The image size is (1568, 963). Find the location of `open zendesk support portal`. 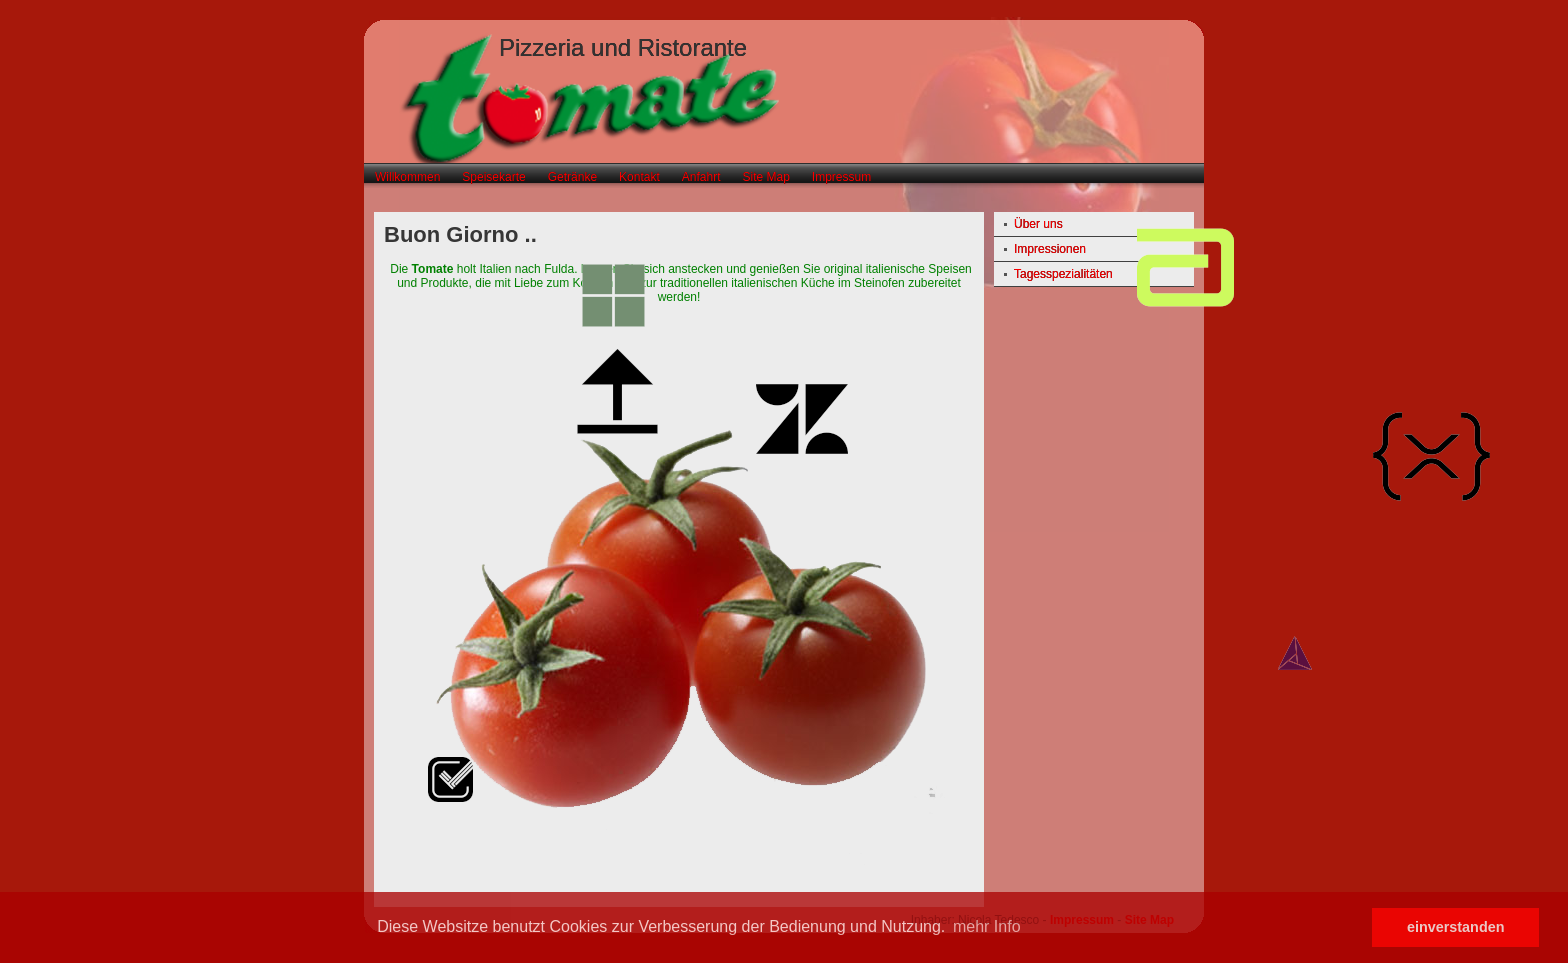

open zendesk support portal is located at coordinates (802, 419).